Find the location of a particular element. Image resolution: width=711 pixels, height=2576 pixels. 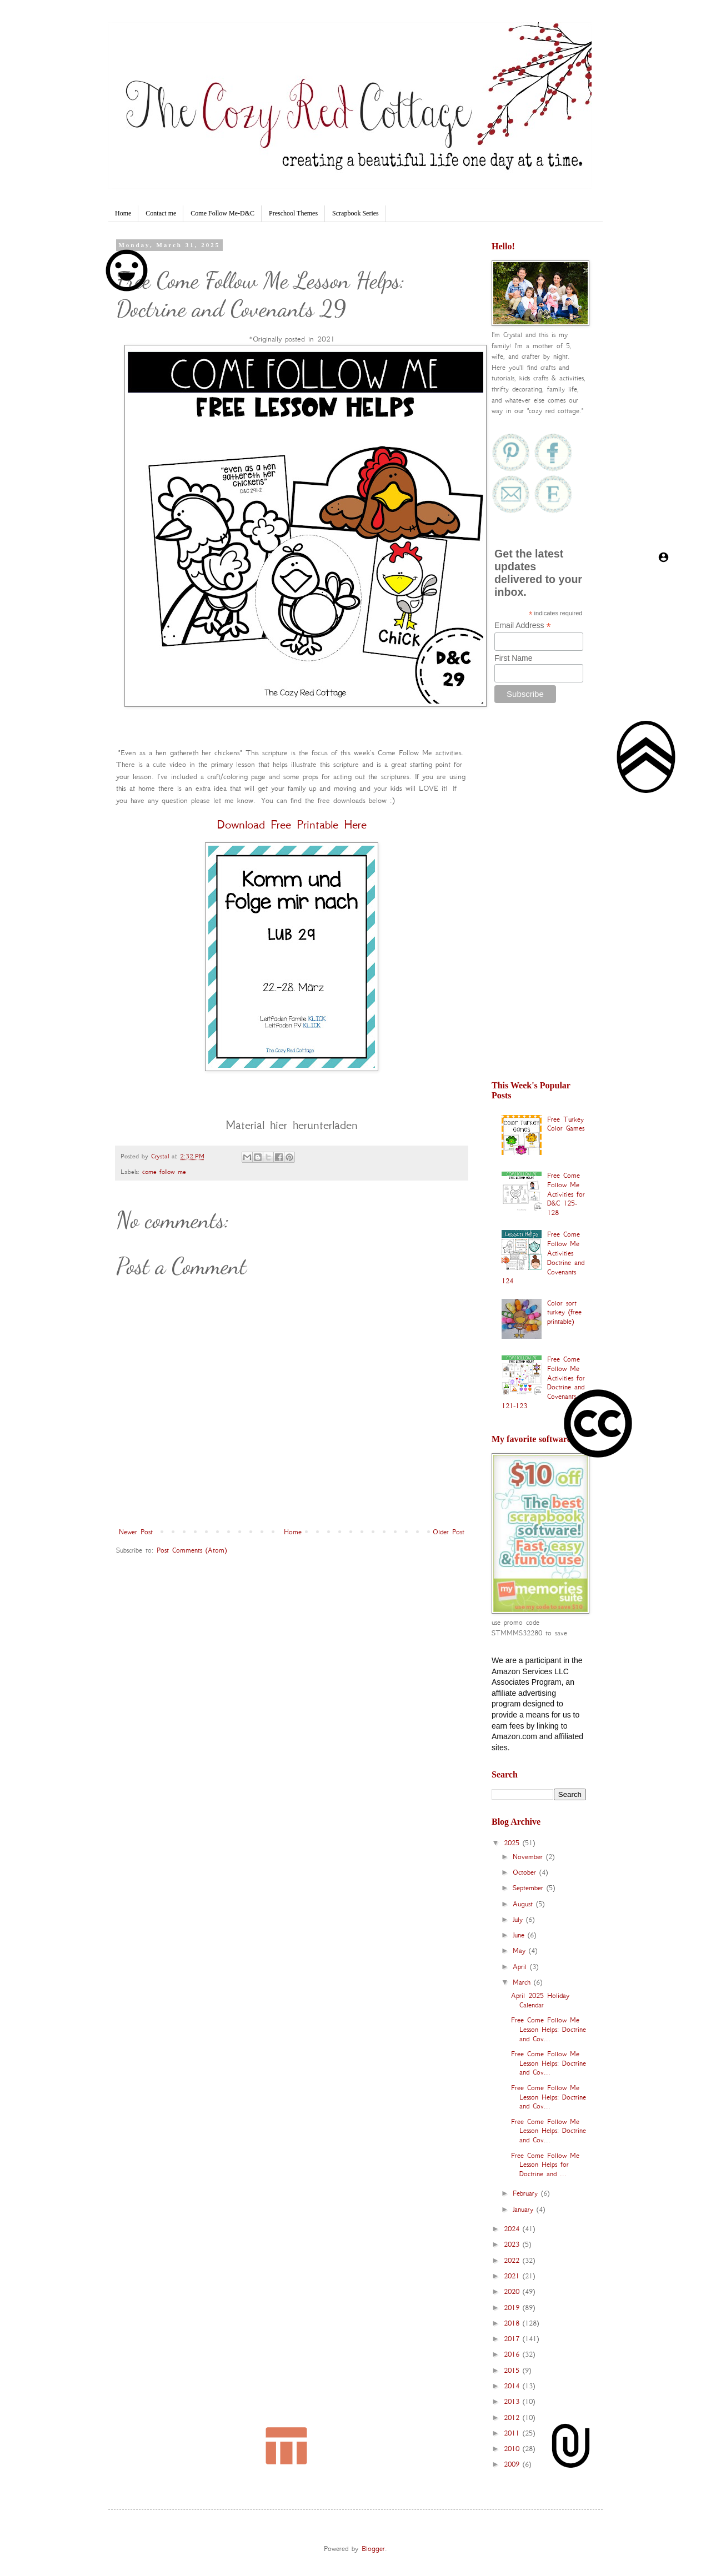

access your account or profile settings is located at coordinates (663, 557).